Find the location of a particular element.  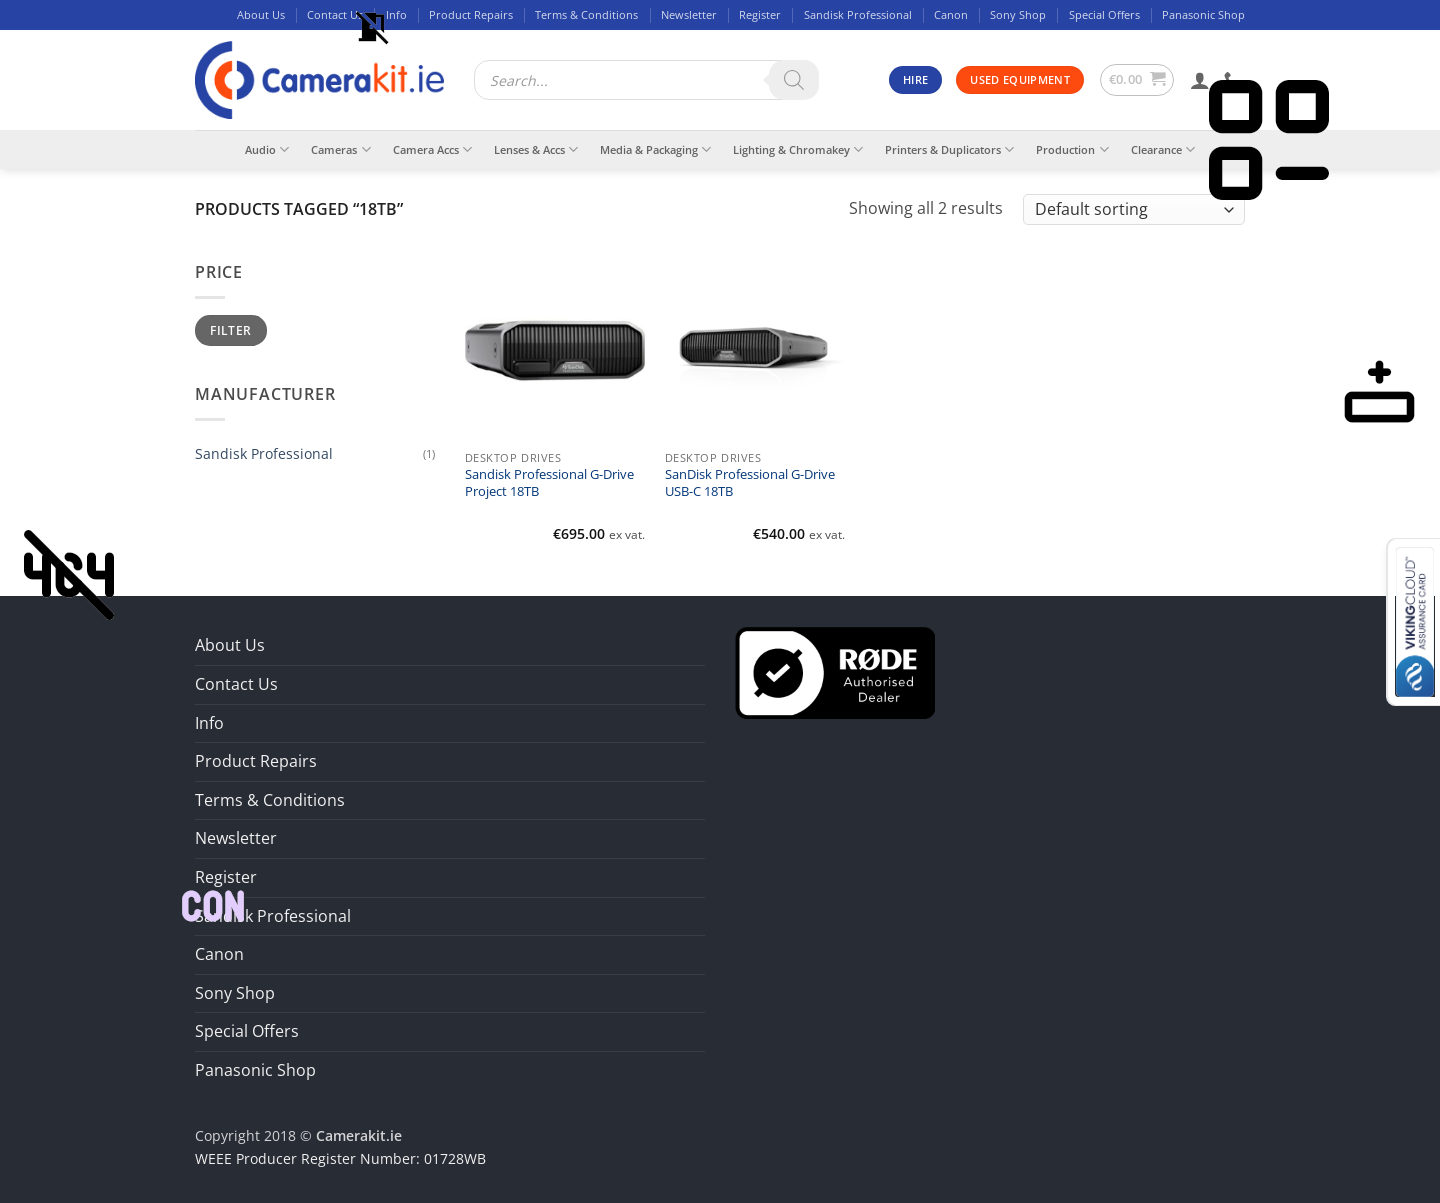

indicates 404 error detection is disabled is located at coordinates (69, 575).